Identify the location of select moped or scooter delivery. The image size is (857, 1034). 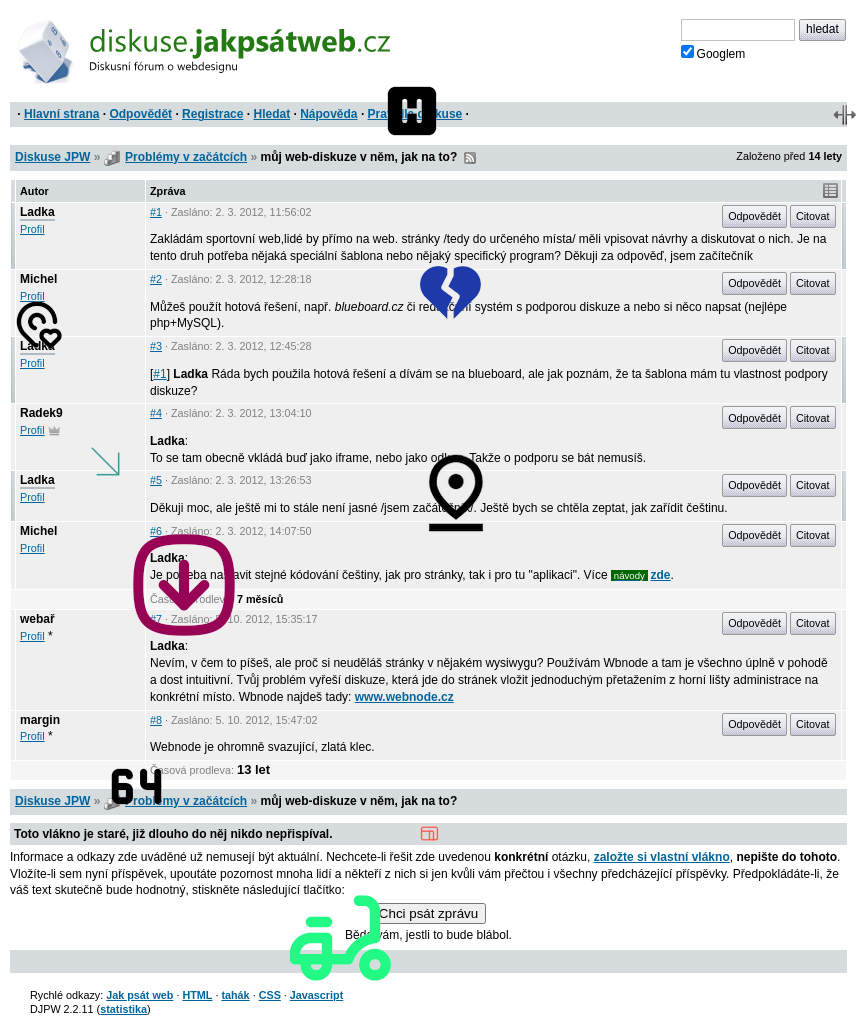
(343, 938).